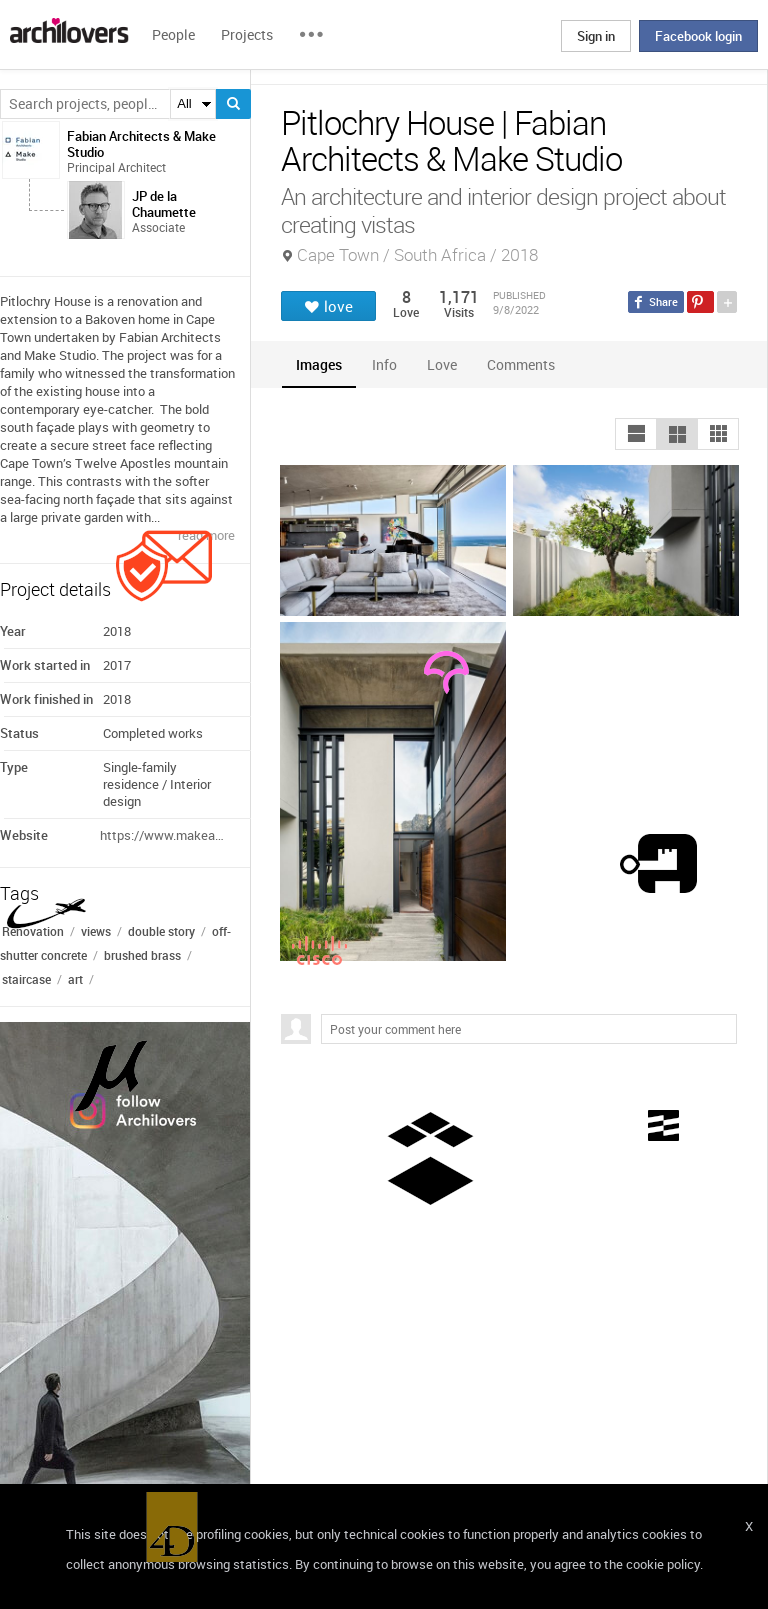 The image size is (768, 1609). I want to click on access SimpleLogin email alias service, so click(164, 566).